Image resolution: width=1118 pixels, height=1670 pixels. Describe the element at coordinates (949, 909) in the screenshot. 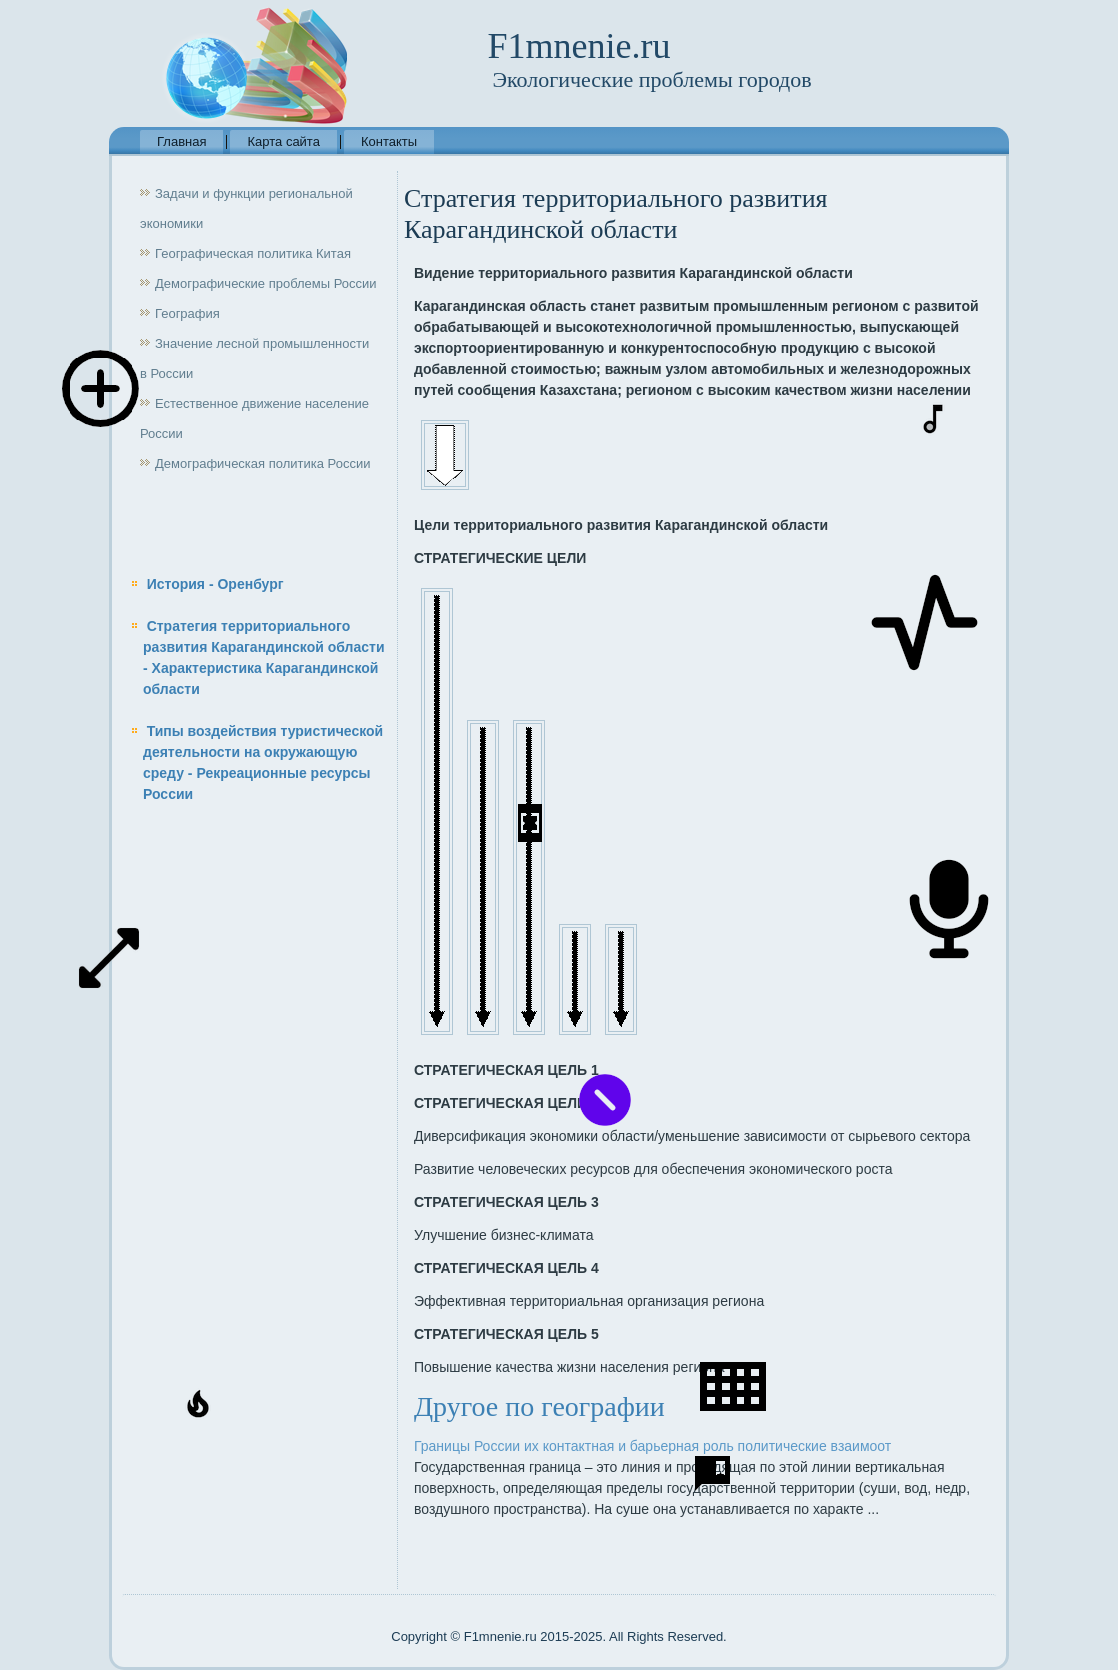

I see `unmute your microphone` at that location.